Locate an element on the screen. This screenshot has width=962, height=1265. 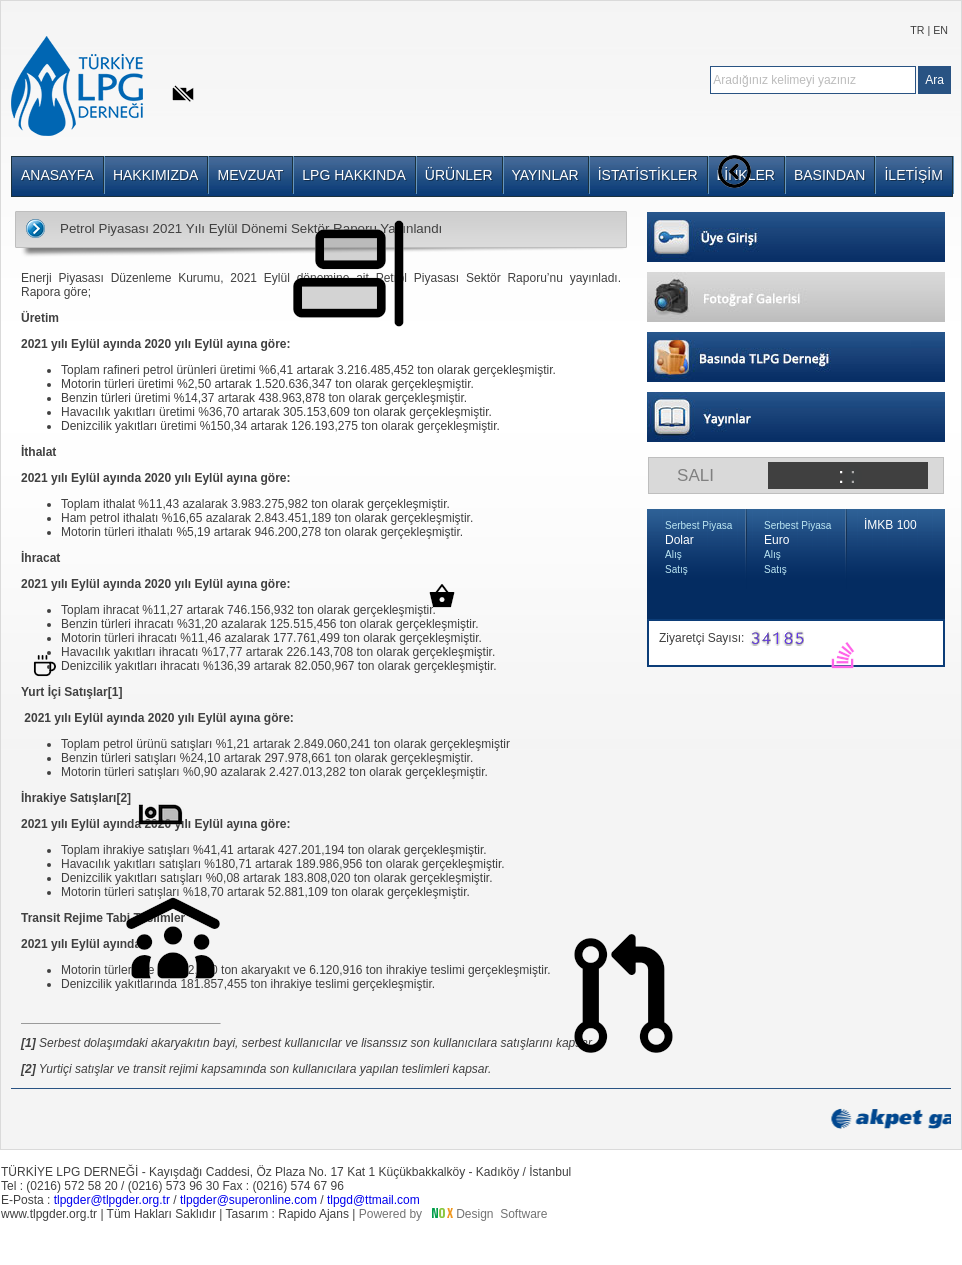
view your shopping basket is located at coordinates (442, 596).